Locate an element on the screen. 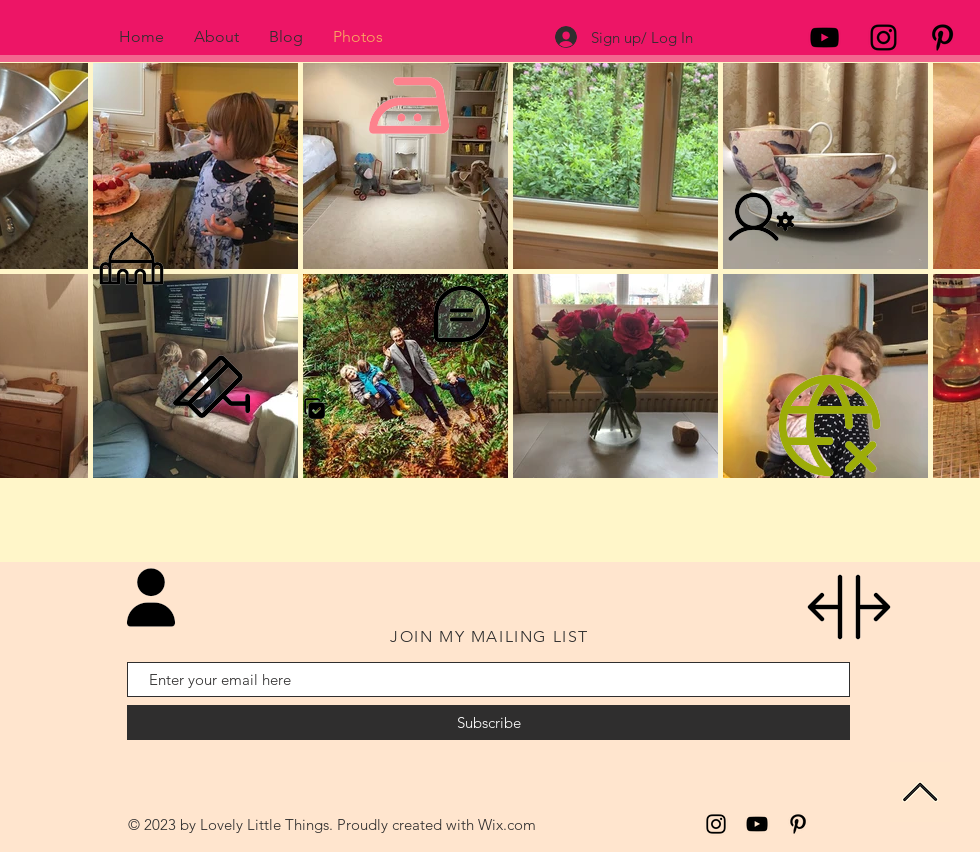 This screenshot has height=852, width=980. indicates a mosque or islamic place of worship nearby is located at coordinates (131, 261).